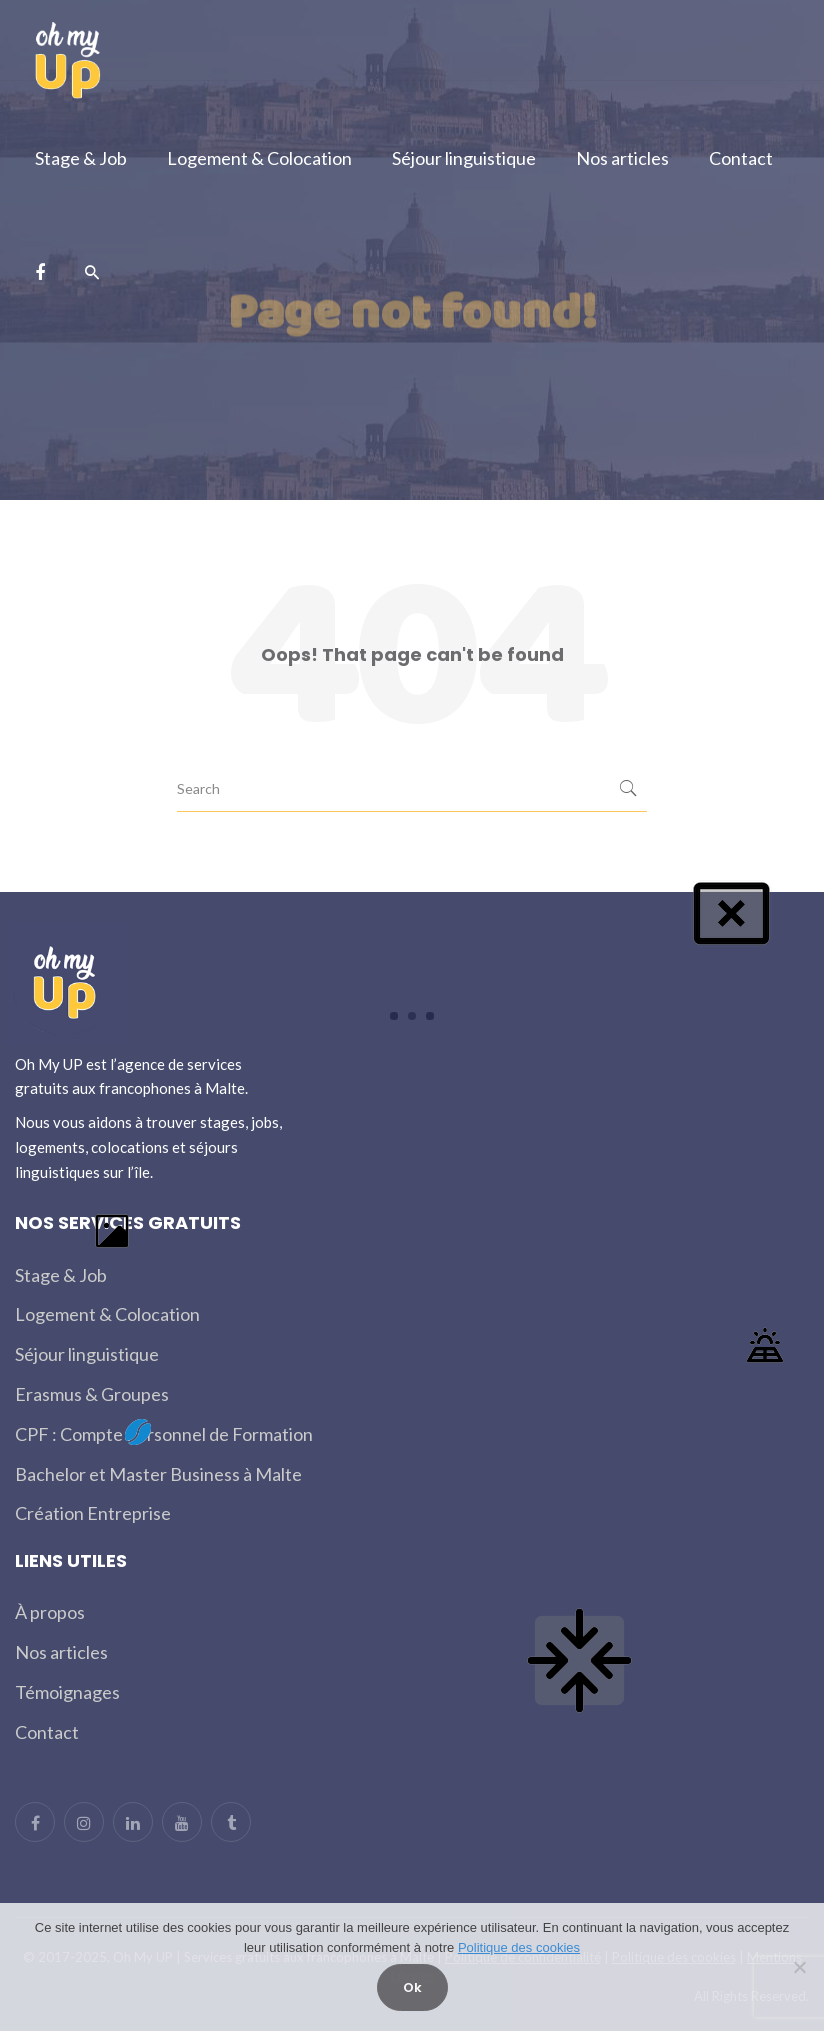 Image resolution: width=824 pixels, height=2031 pixels. Describe the element at coordinates (579, 1660) in the screenshot. I see `collapse or minimize content` at that location.